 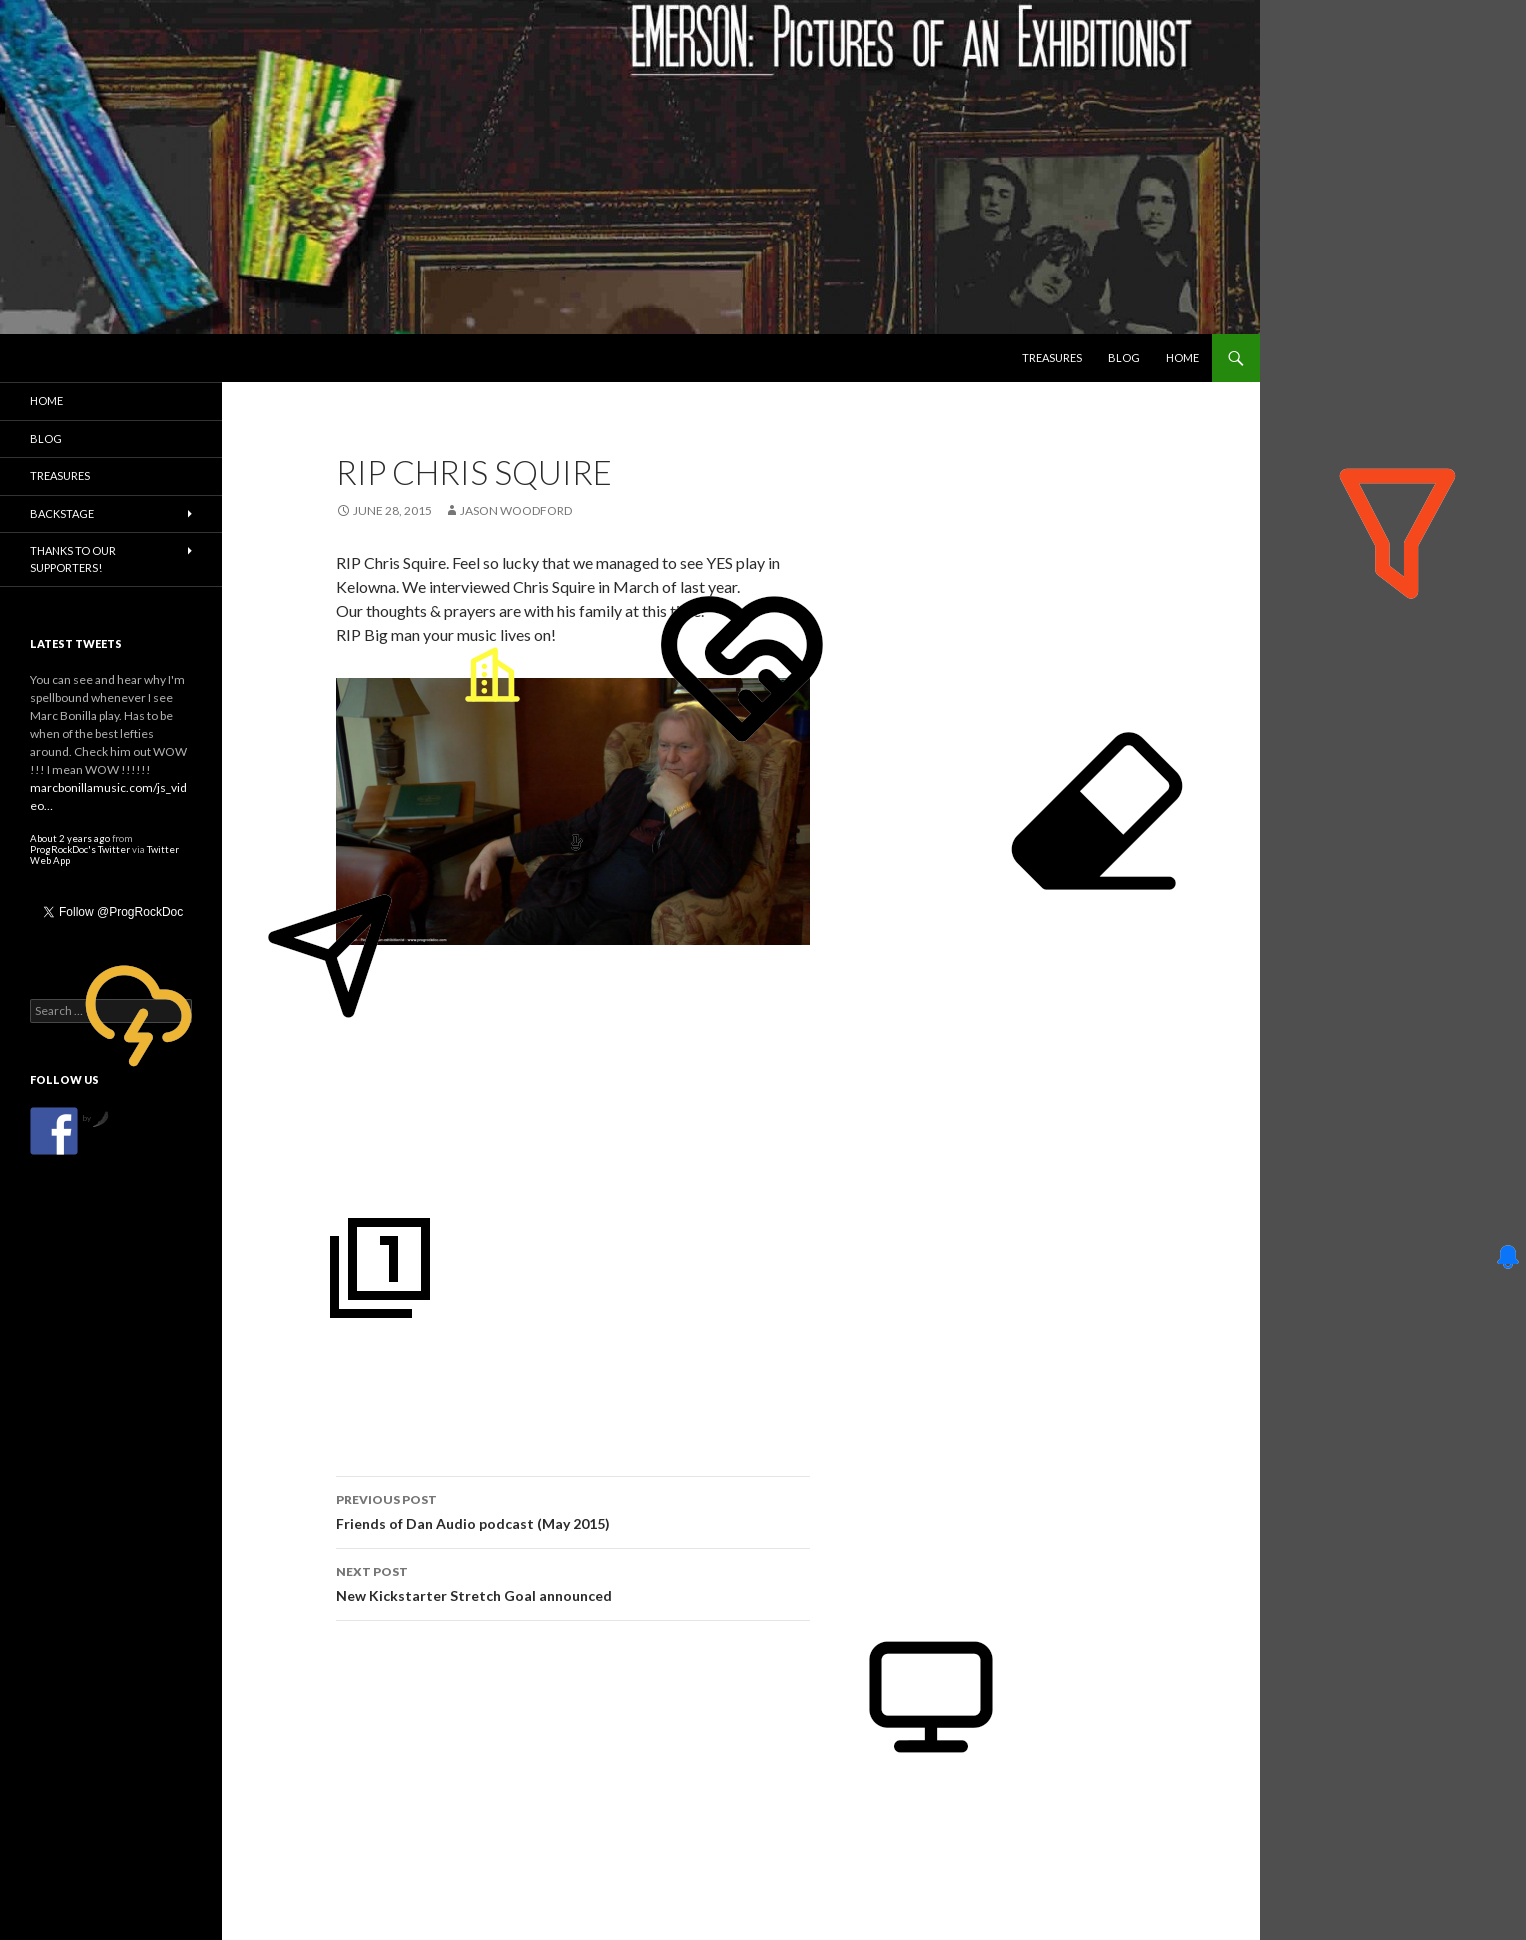 I want to click on access chemistry or laboratory tools, so click(x=576, y=842).